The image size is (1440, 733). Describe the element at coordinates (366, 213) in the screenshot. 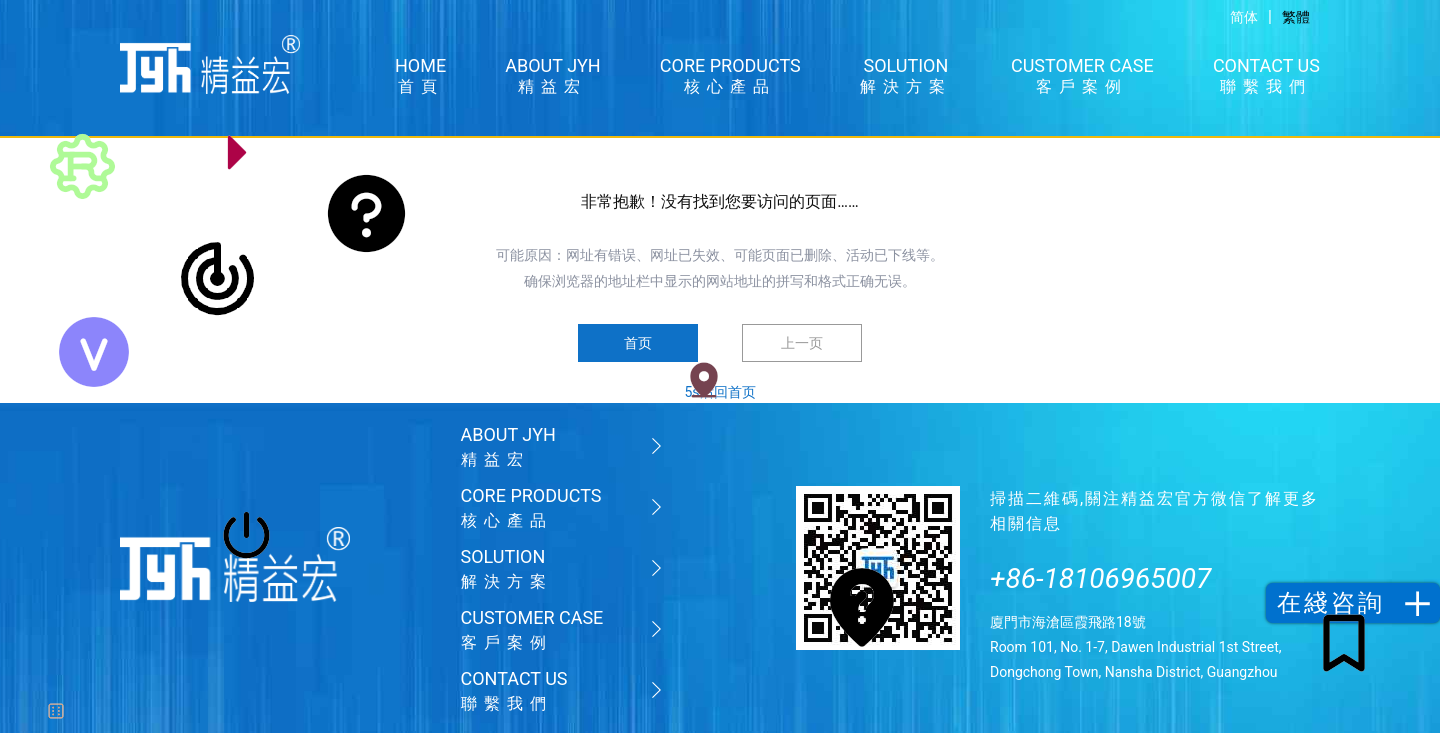

I see `access help or support` at that location.